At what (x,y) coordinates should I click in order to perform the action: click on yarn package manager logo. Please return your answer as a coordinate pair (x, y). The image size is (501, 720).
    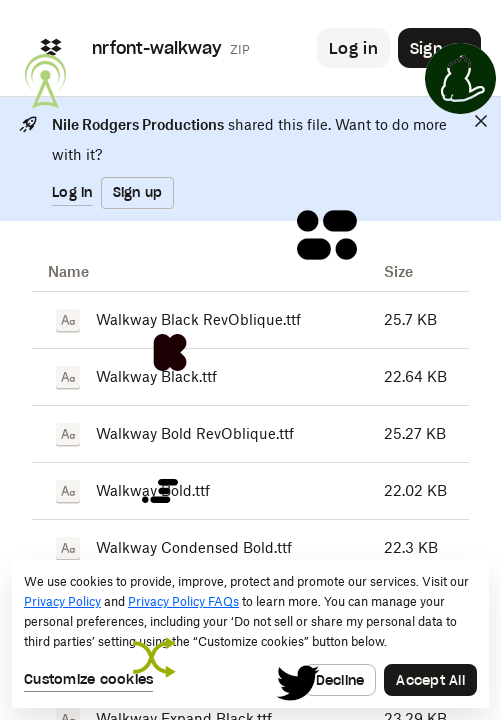
    Looking at the image, I should click on (460, 78).